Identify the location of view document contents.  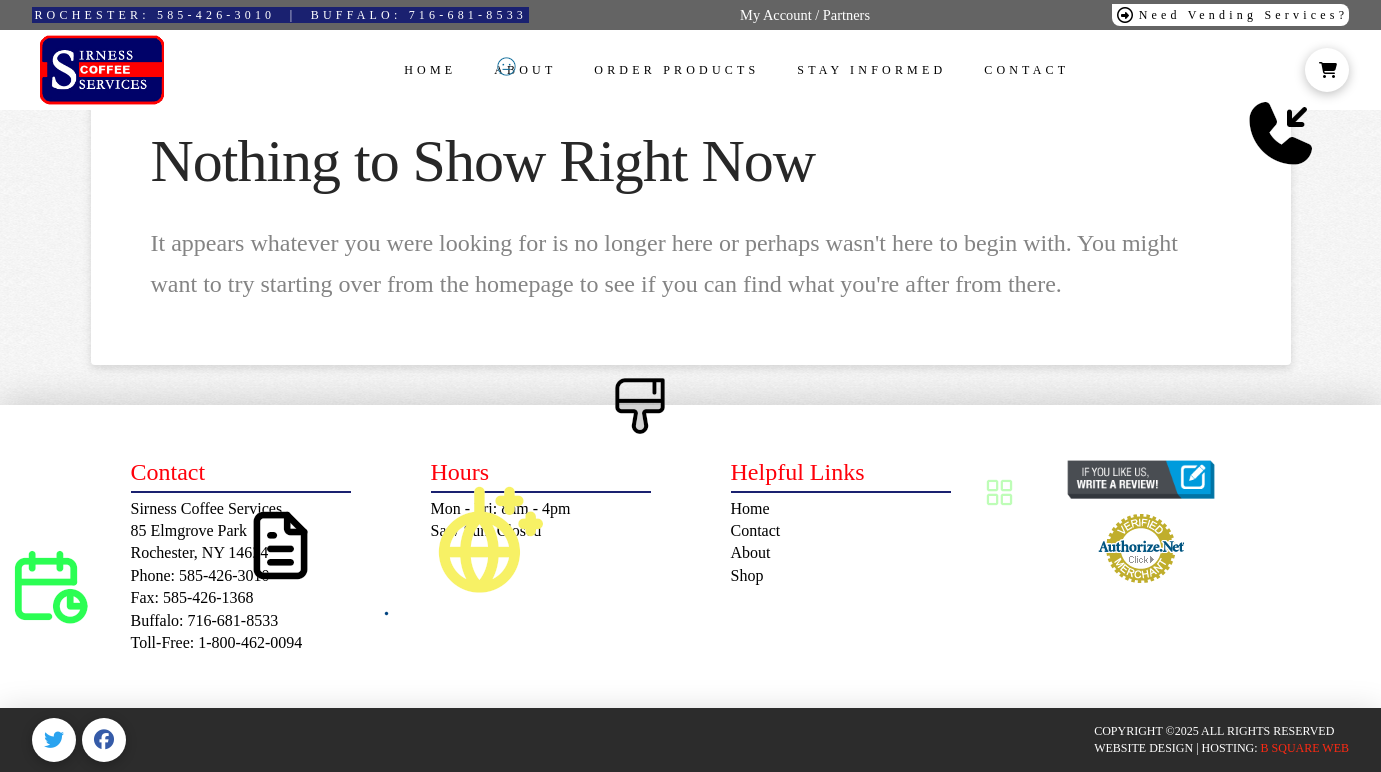
(280, 545).